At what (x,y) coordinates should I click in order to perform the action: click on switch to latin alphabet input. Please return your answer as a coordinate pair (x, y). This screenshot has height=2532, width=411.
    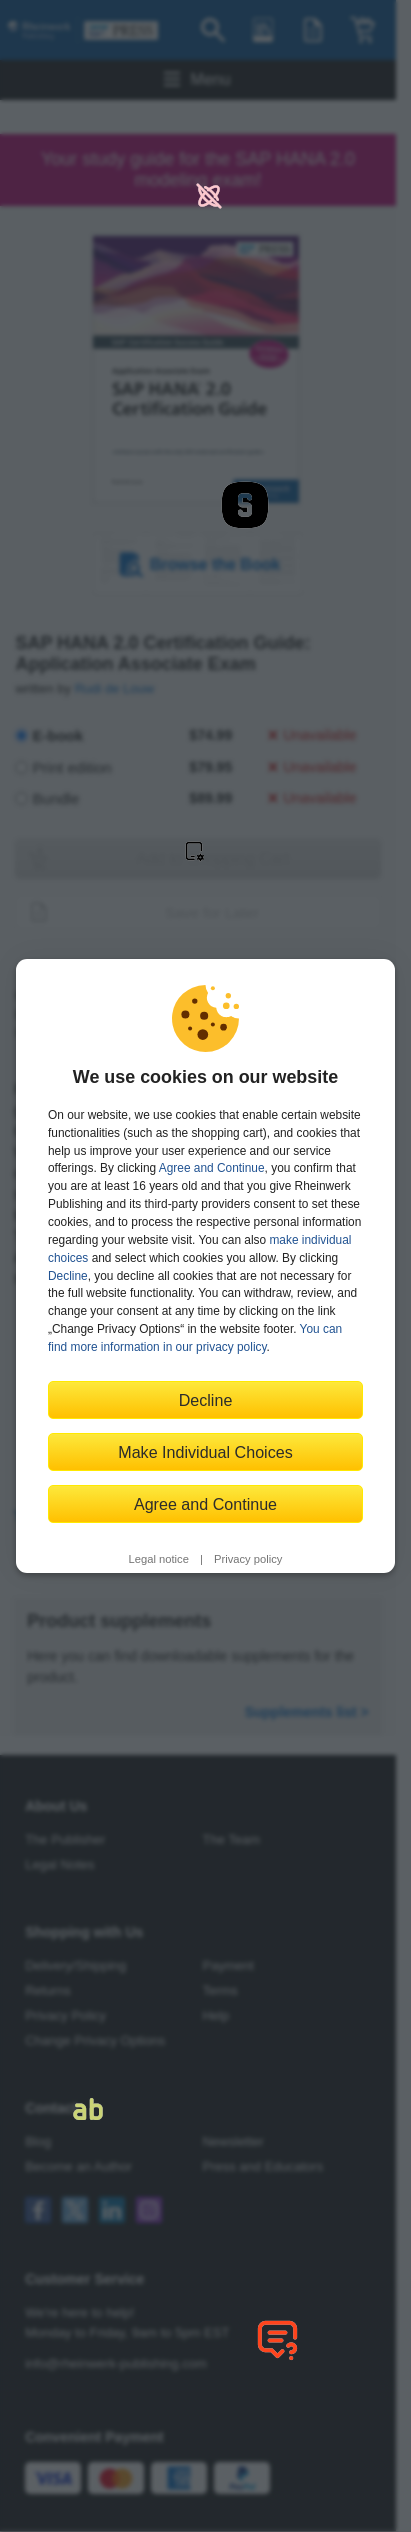
    Looking at the image, I should click on (88, 2109).